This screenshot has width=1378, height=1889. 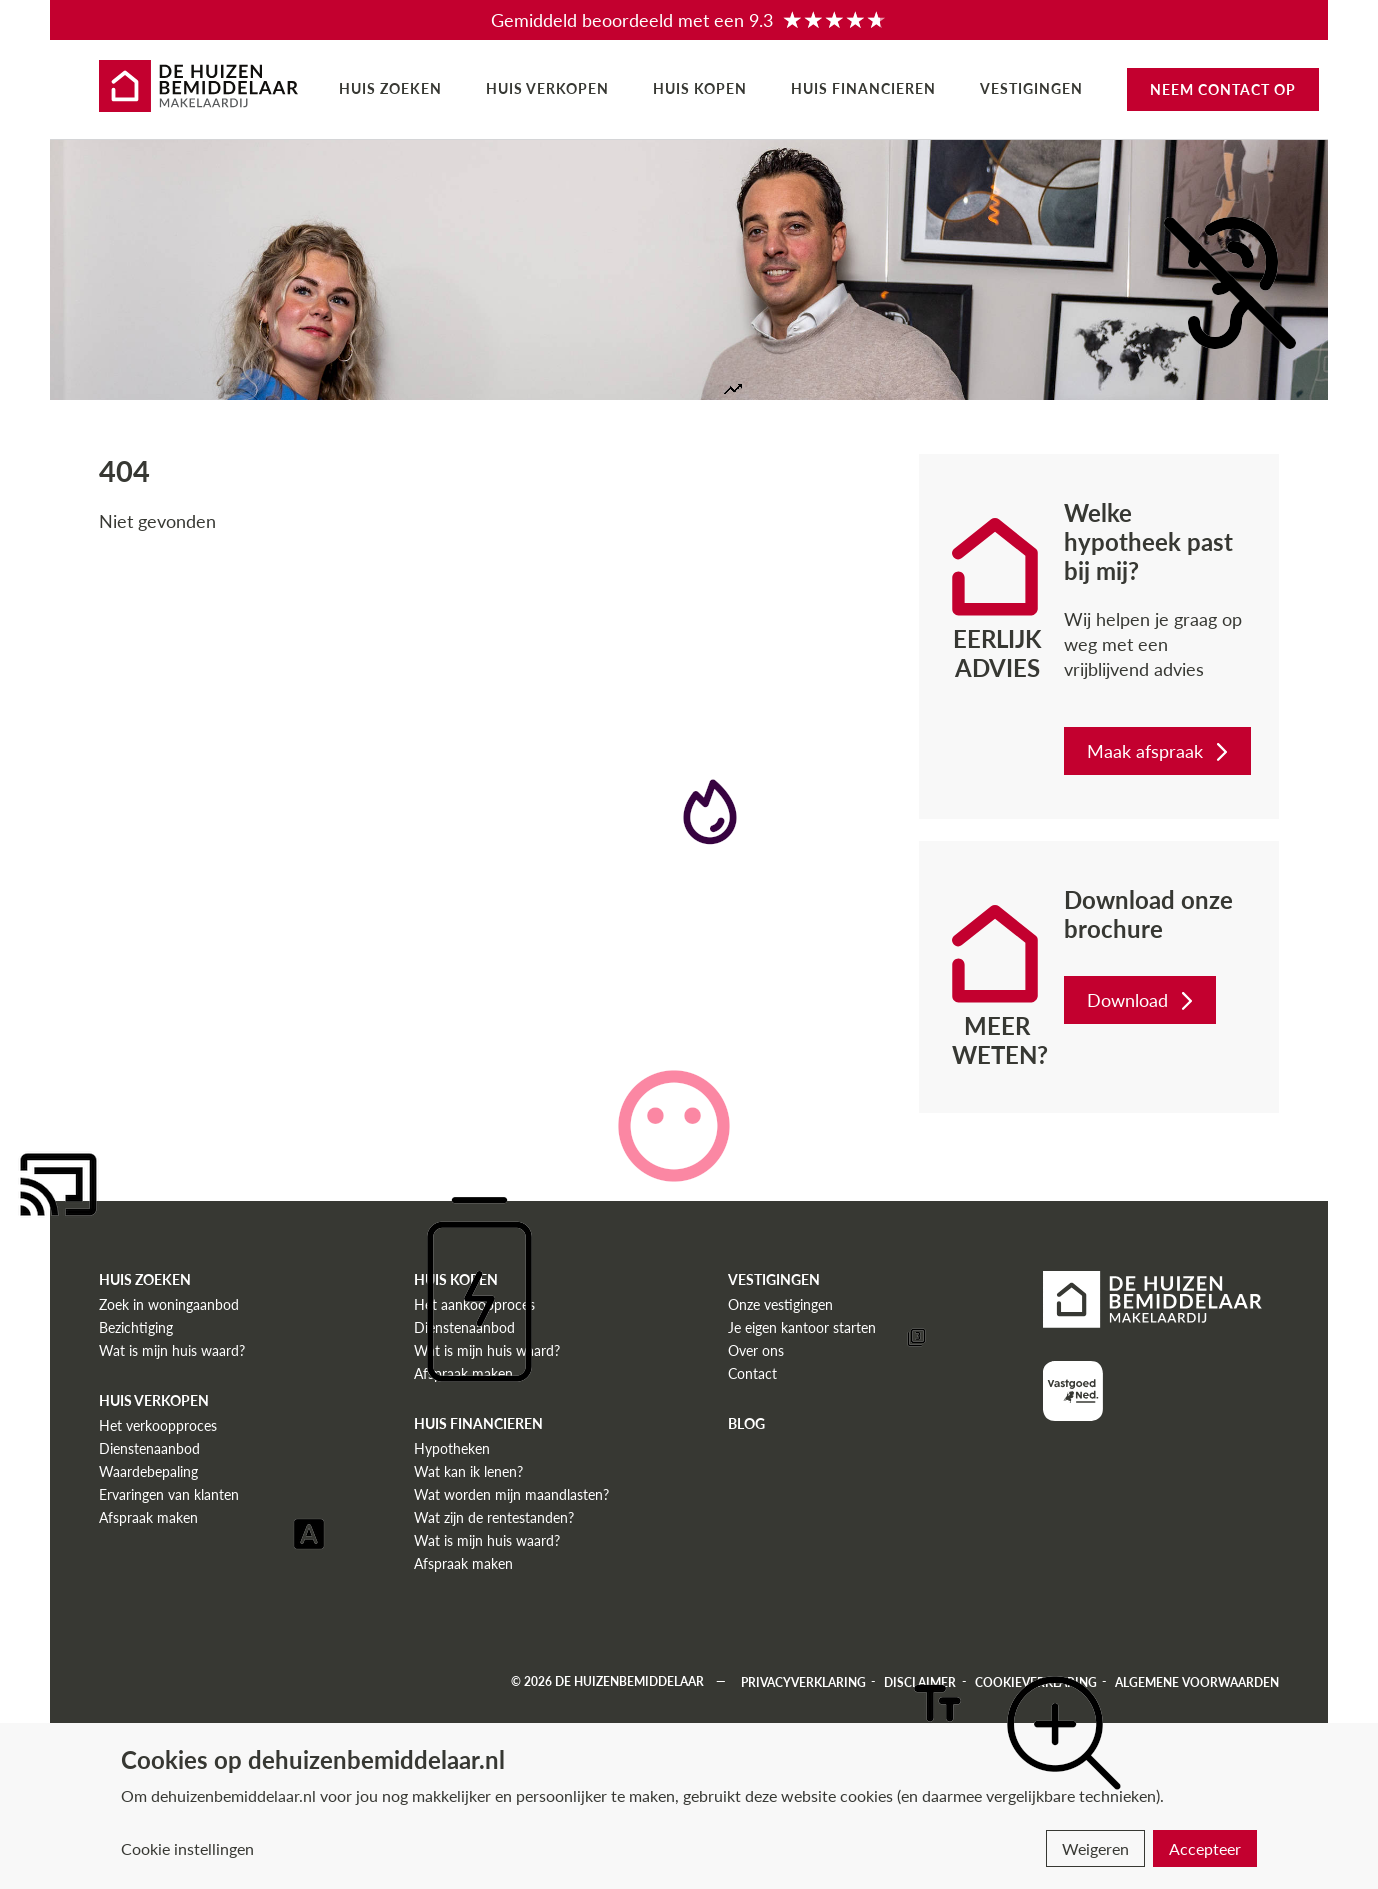 I want to click on view trending or popular content, so click(x=733, y=389).